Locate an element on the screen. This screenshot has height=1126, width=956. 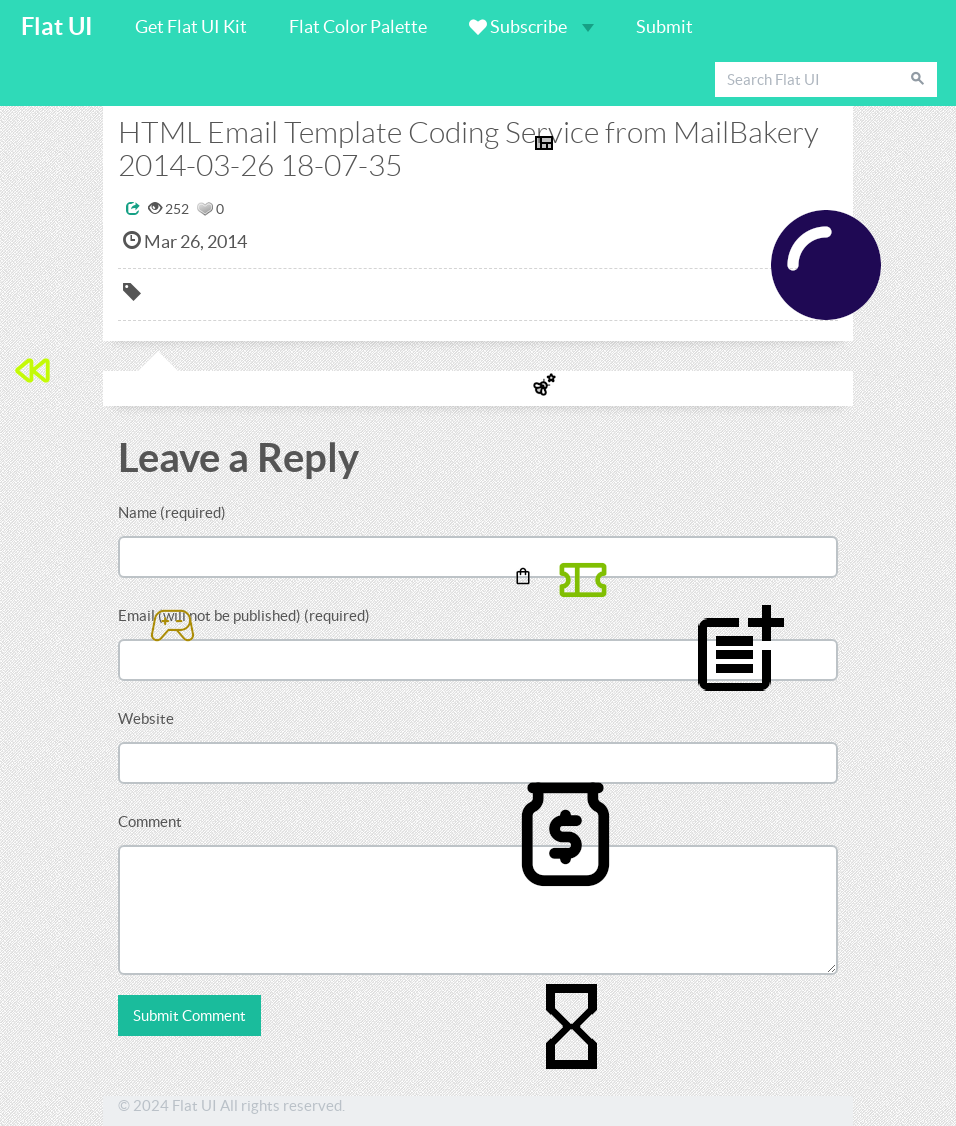
rewind or skip backward in media playback is located at coordinates (34, 370).